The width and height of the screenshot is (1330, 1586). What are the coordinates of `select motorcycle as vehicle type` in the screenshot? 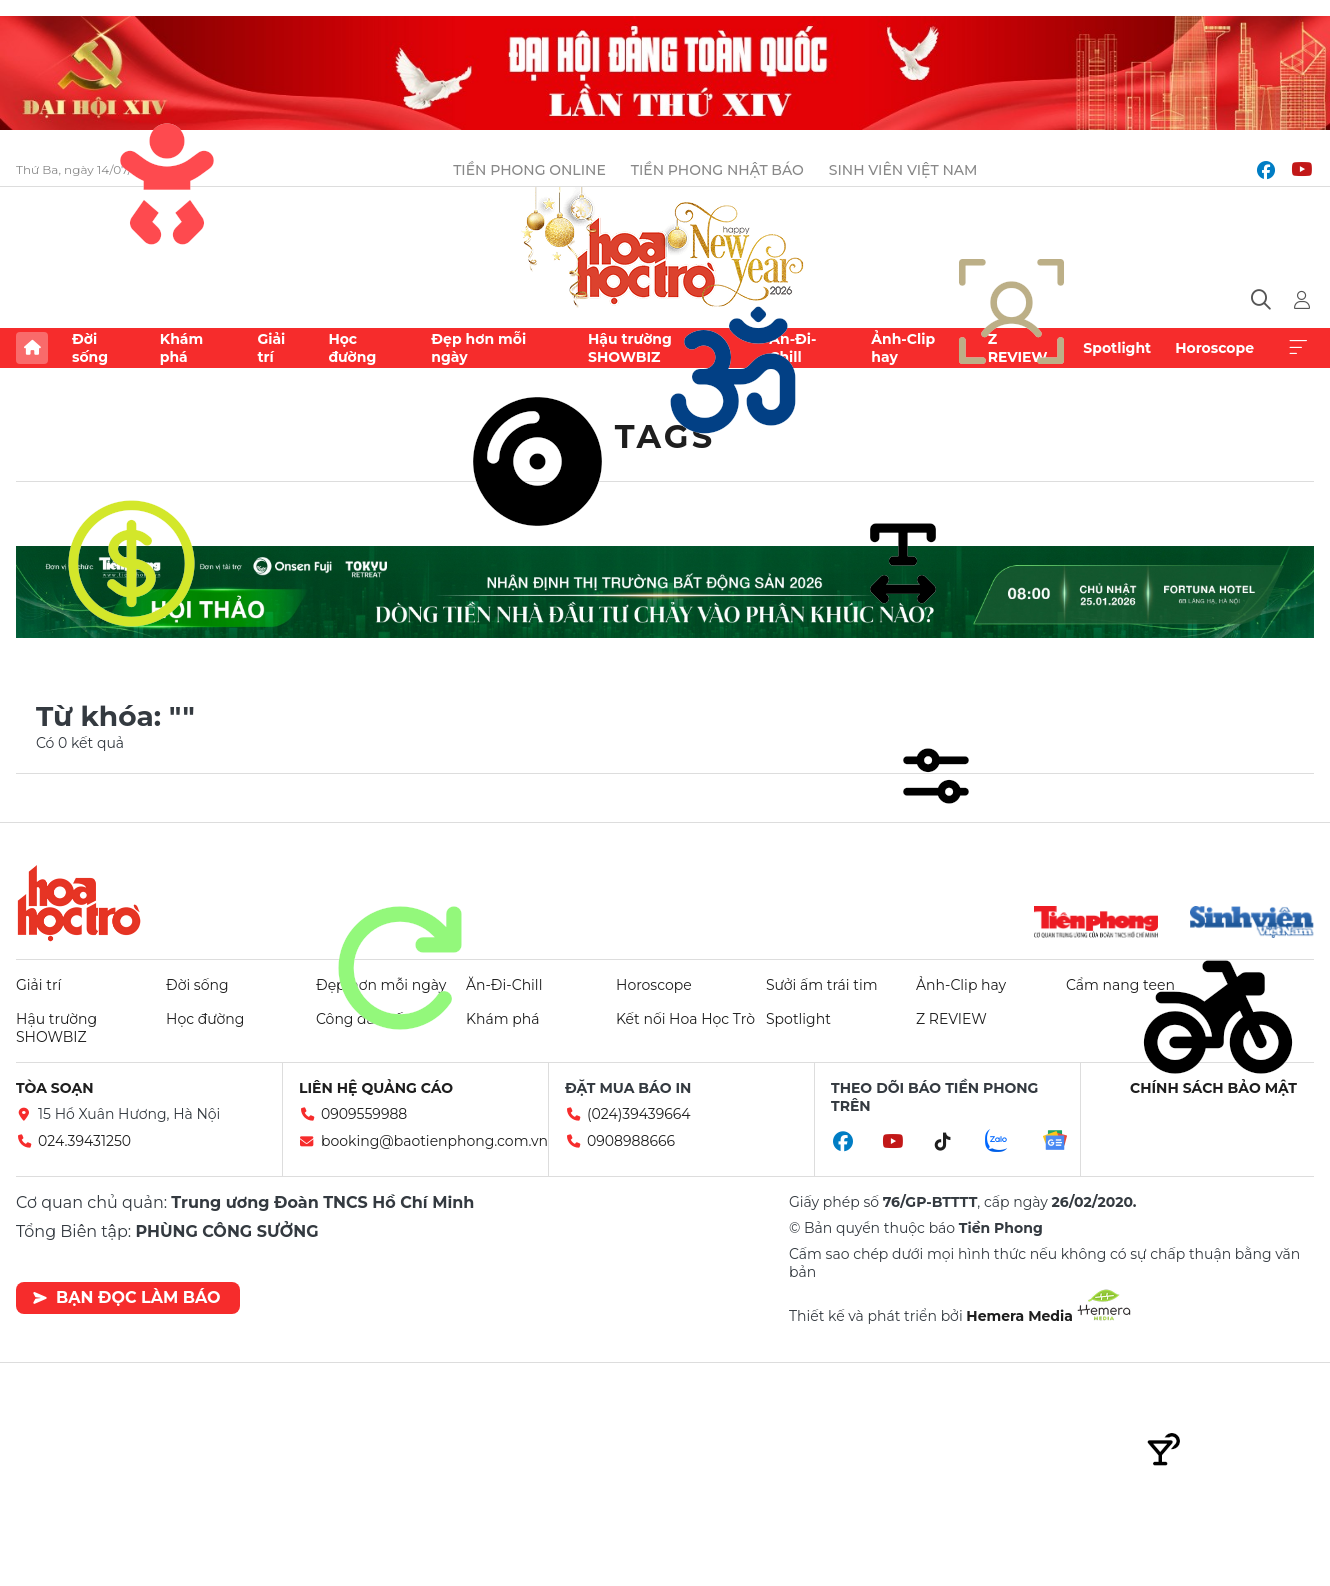 It's located at (1218, 1019).